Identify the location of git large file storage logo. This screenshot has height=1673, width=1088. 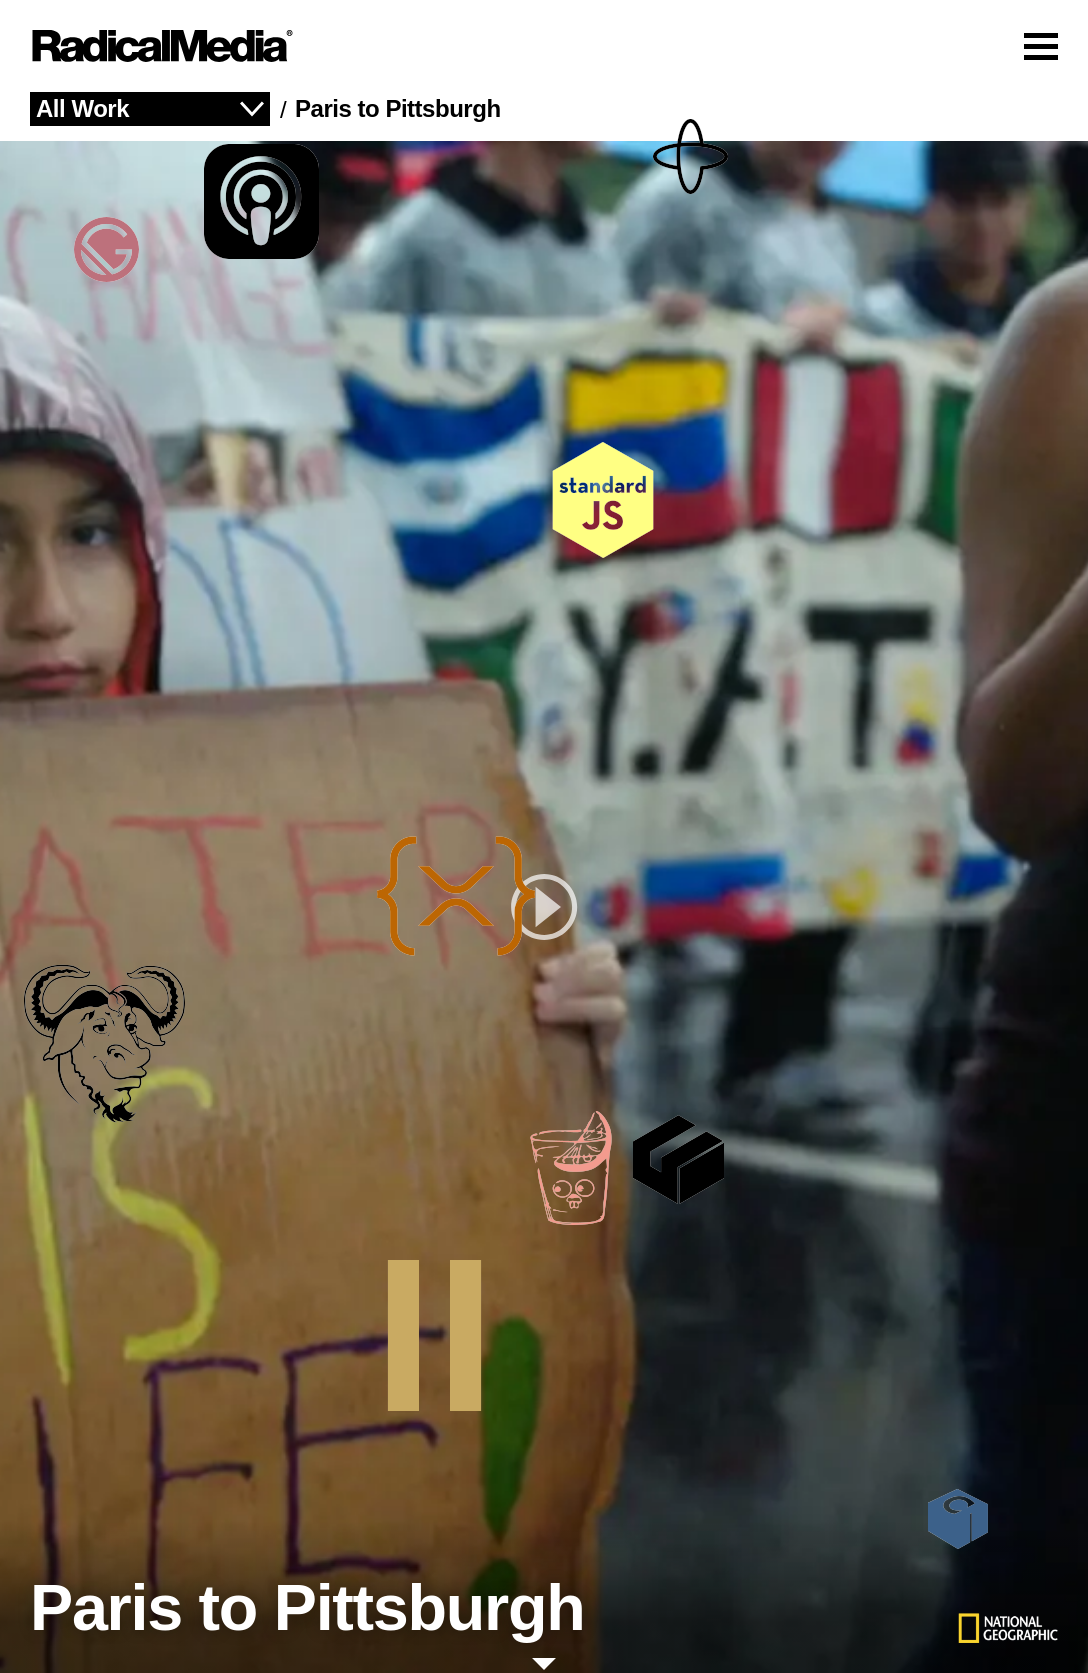
(678, 1159).